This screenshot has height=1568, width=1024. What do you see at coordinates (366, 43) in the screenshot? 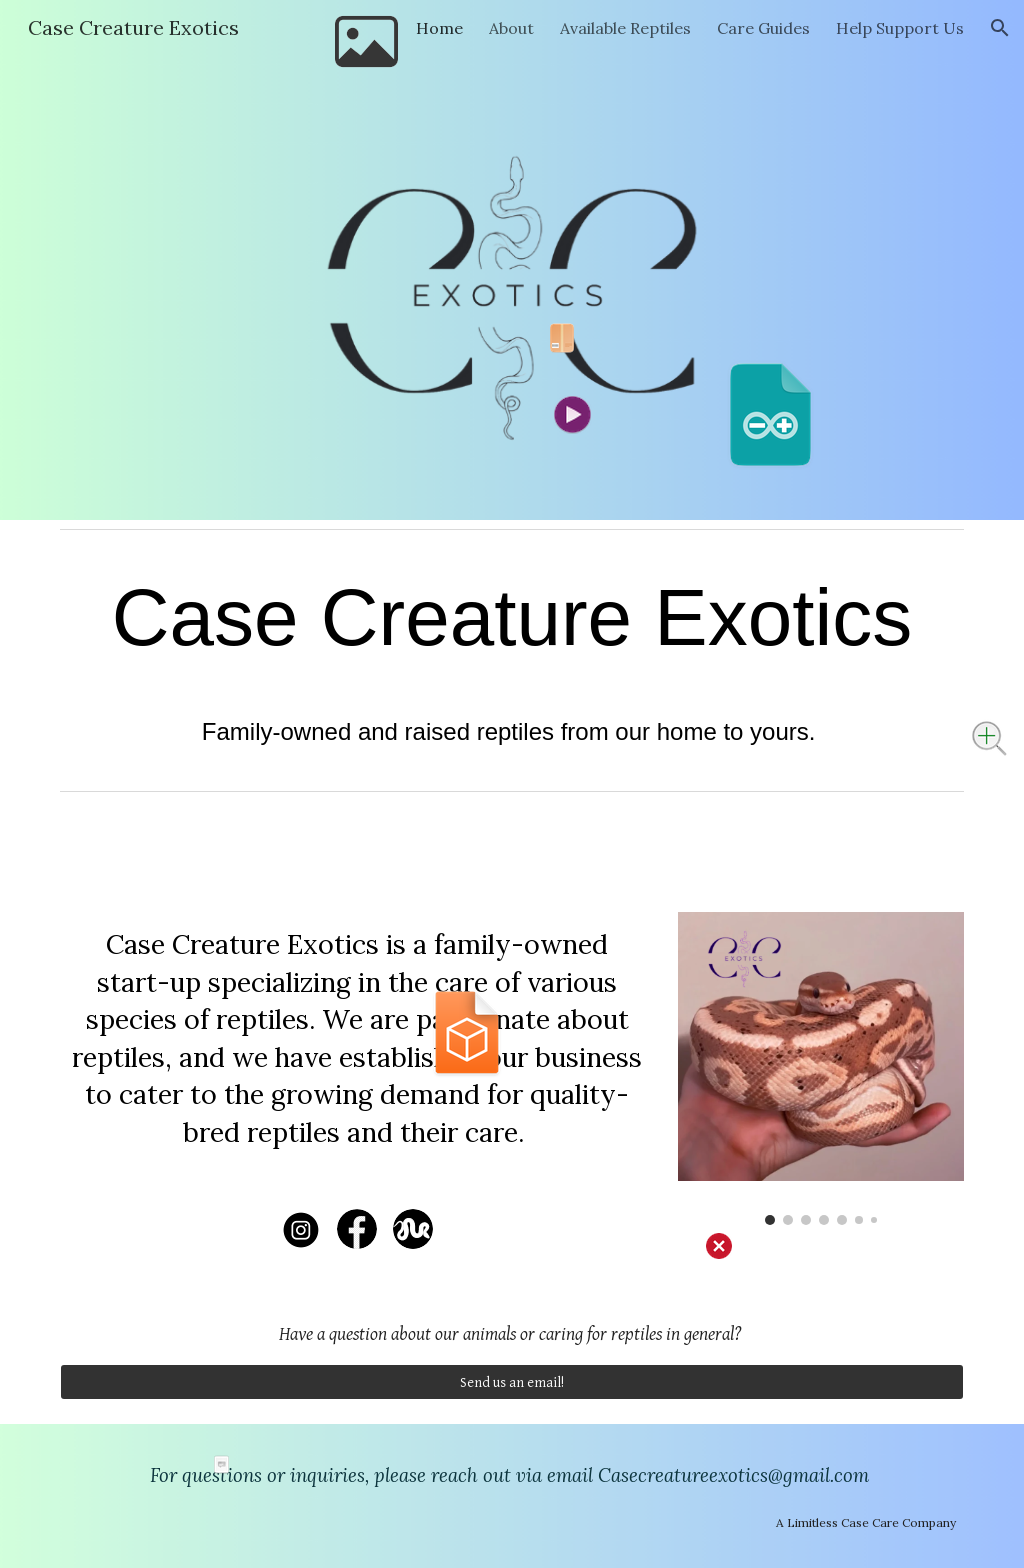
I see `open photo viewer application` at bounding box center [366, 43].